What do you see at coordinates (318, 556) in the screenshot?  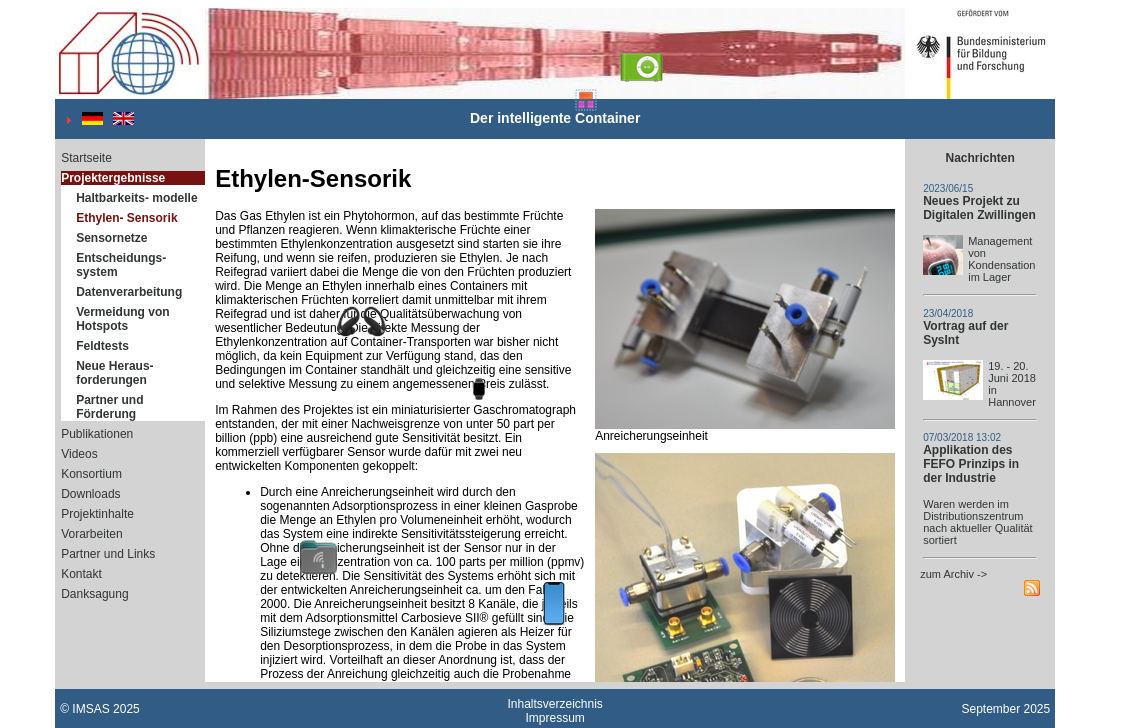 I see `folder synced with insync cloud storage` at bounding box center [318, 556].